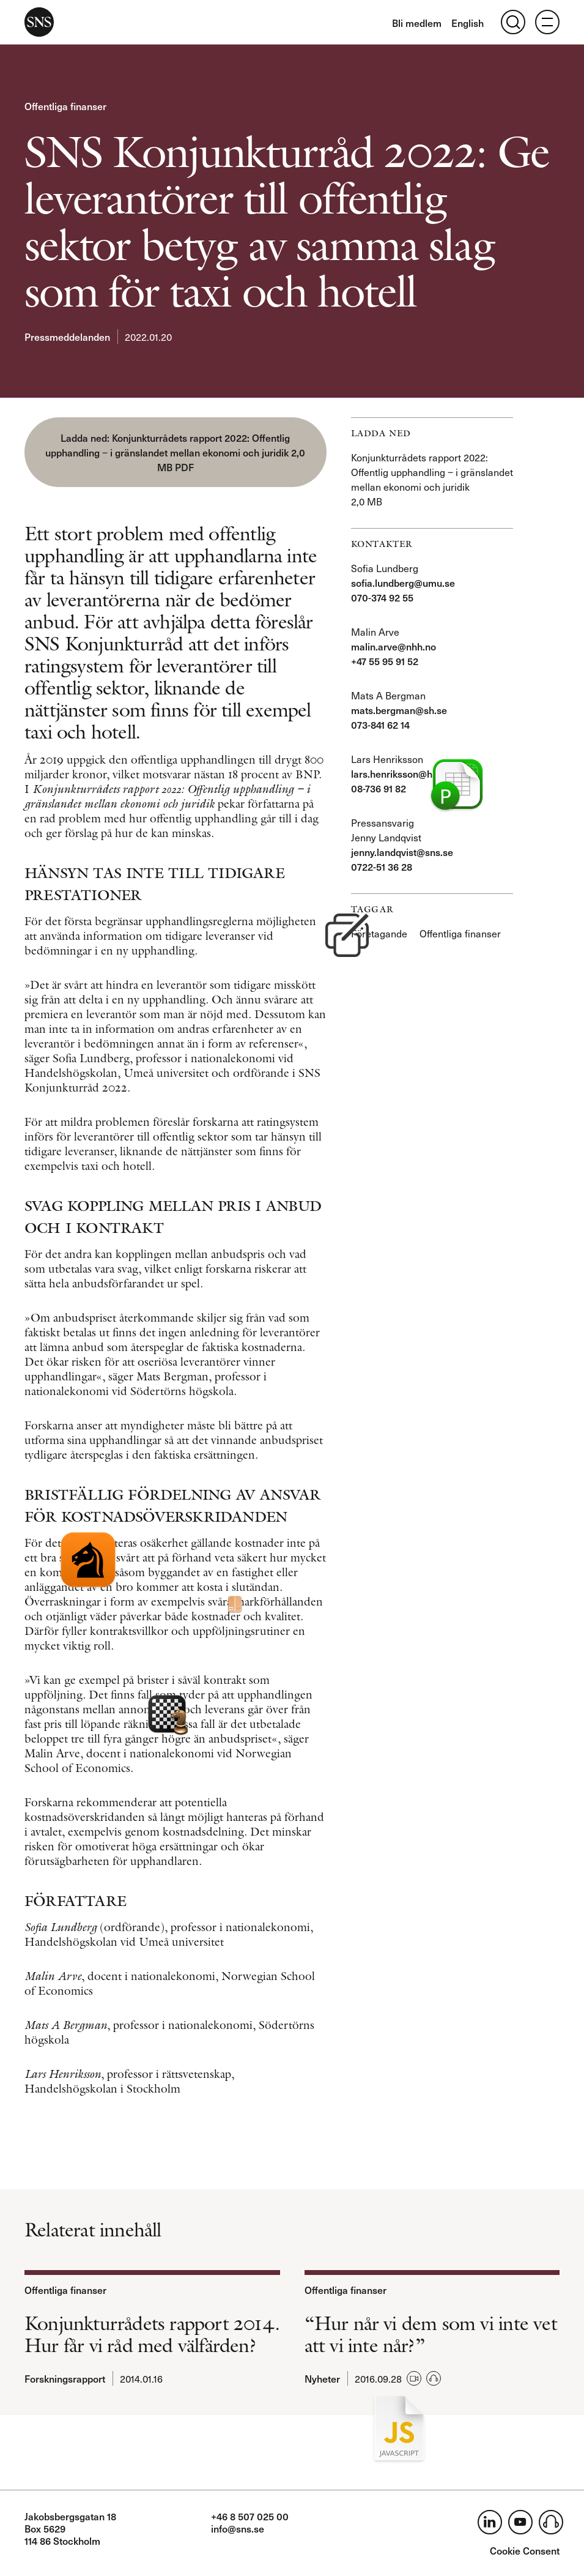  I want to click on open FreeOffice PlanMaker spreadsheet application, so click(457, 784).